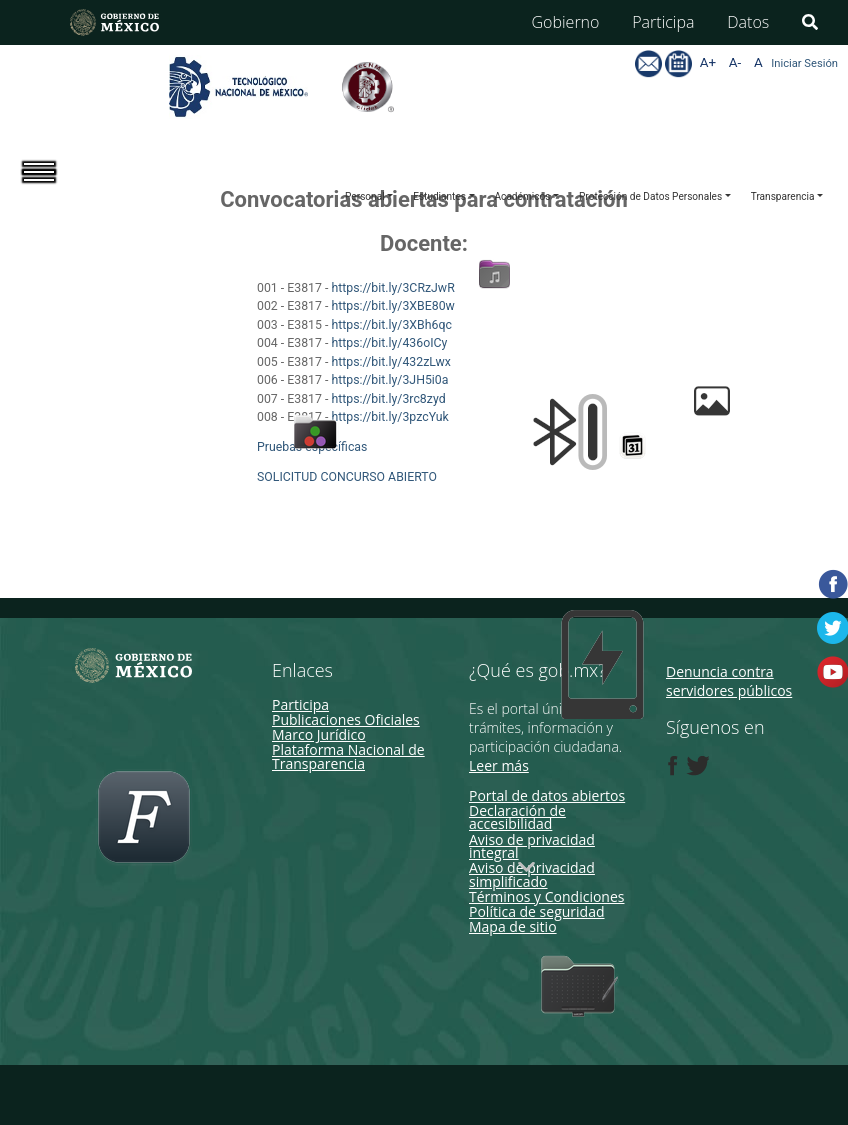 The width and height of the screenshot is (848, 1125). Describe the element at coordinates (569, 432) in the screenshot. I see `view bluetooth device battery status` at that location.